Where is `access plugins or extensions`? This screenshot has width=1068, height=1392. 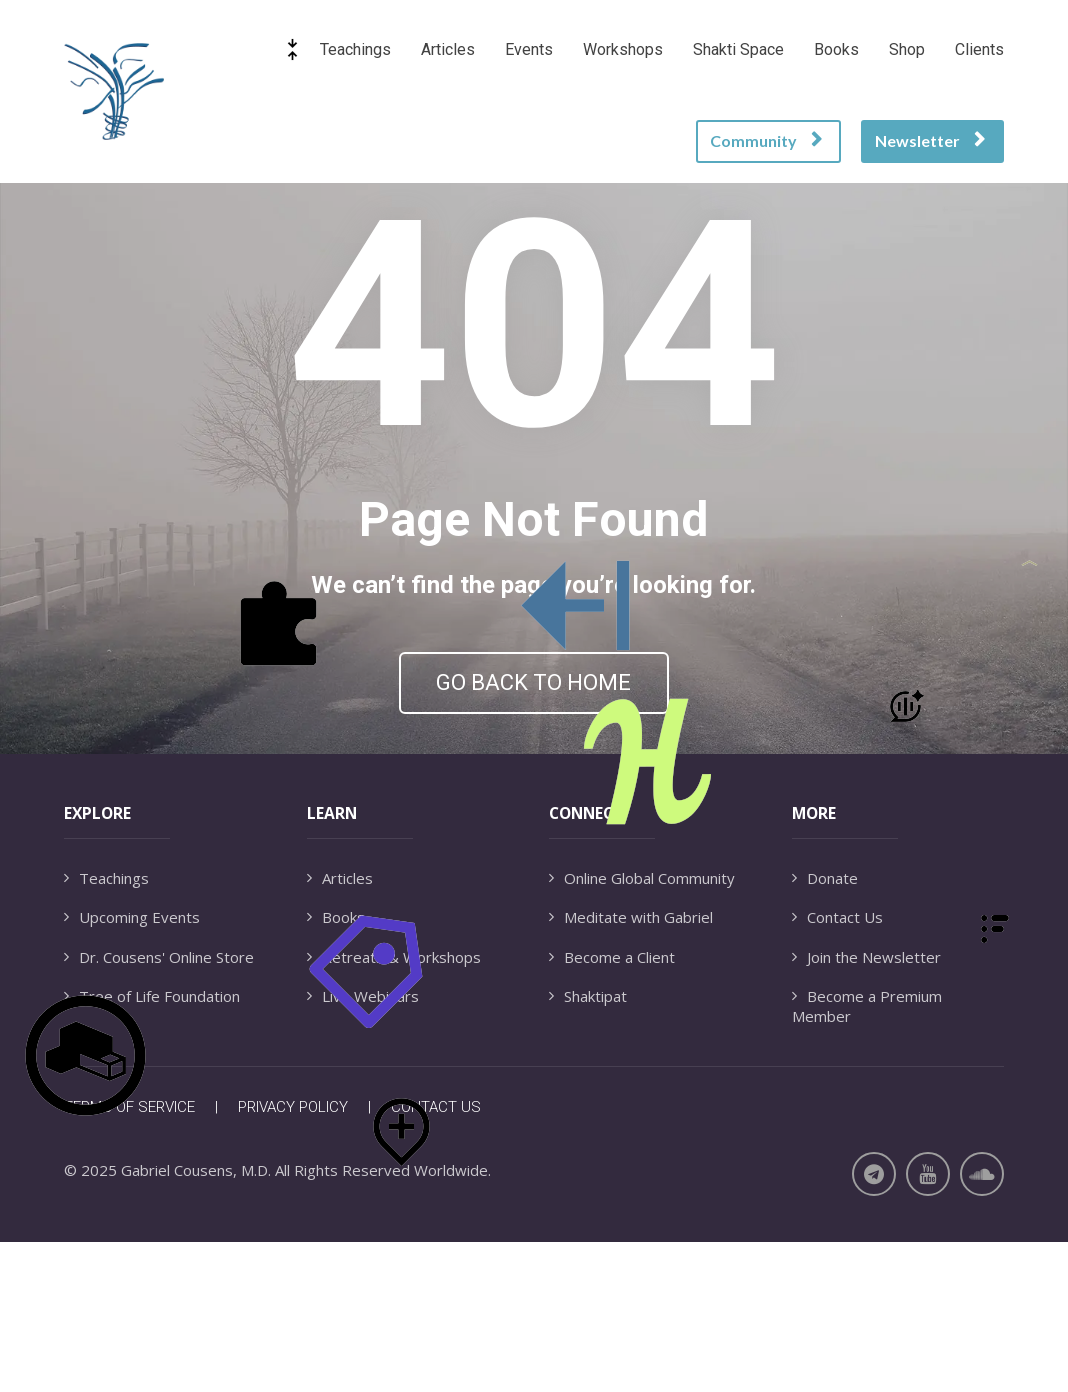 access plugins or extensions is located at coordinates (278, 627).